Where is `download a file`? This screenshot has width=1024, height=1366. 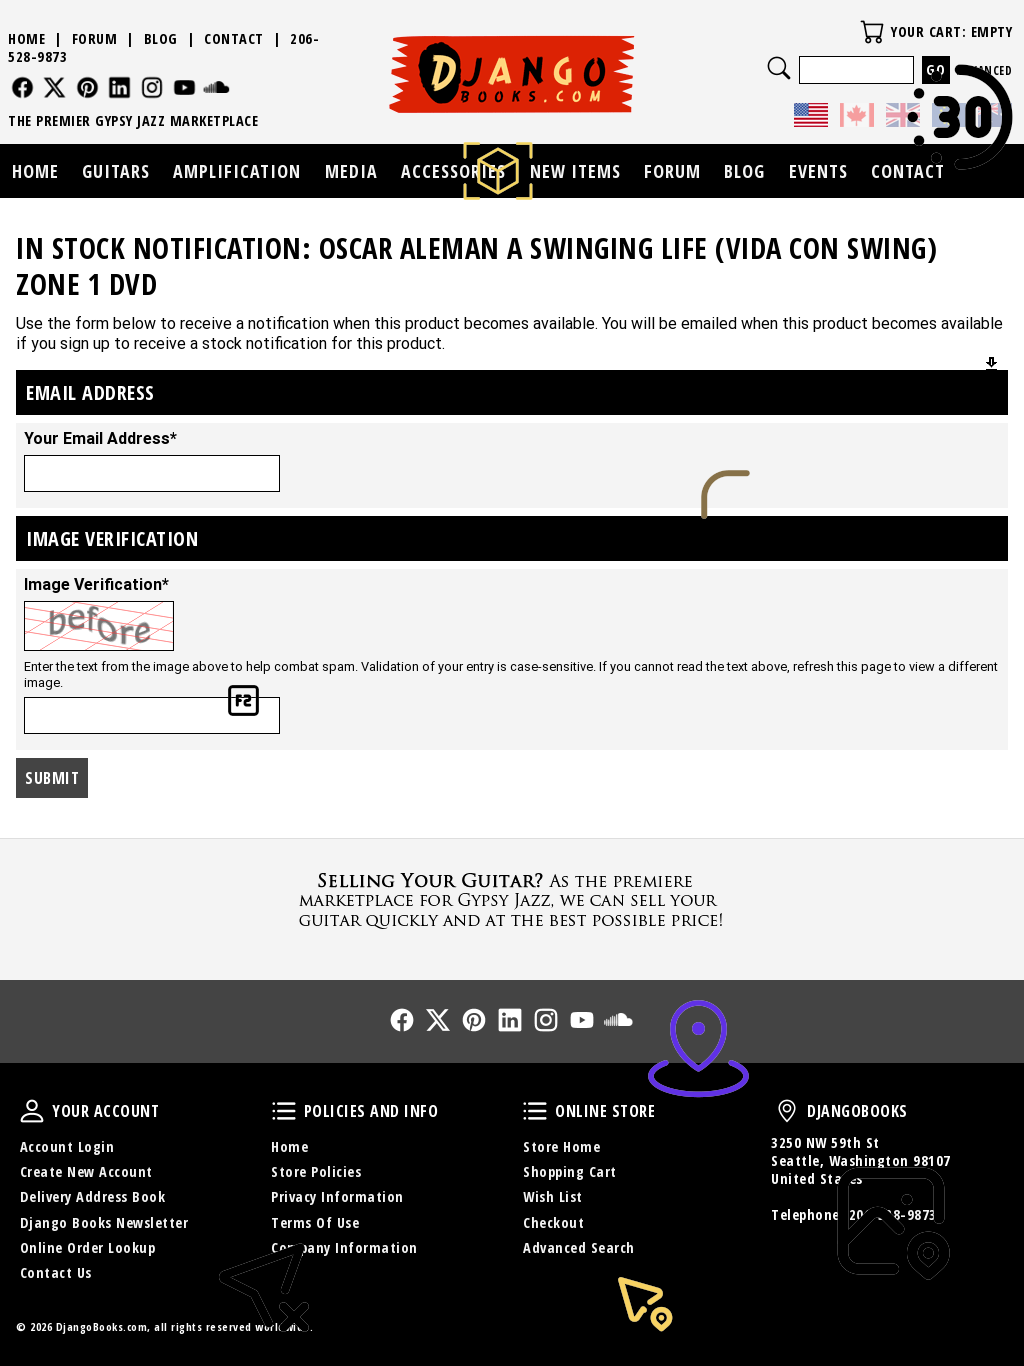 download a file is located at coordinates (991, 364).